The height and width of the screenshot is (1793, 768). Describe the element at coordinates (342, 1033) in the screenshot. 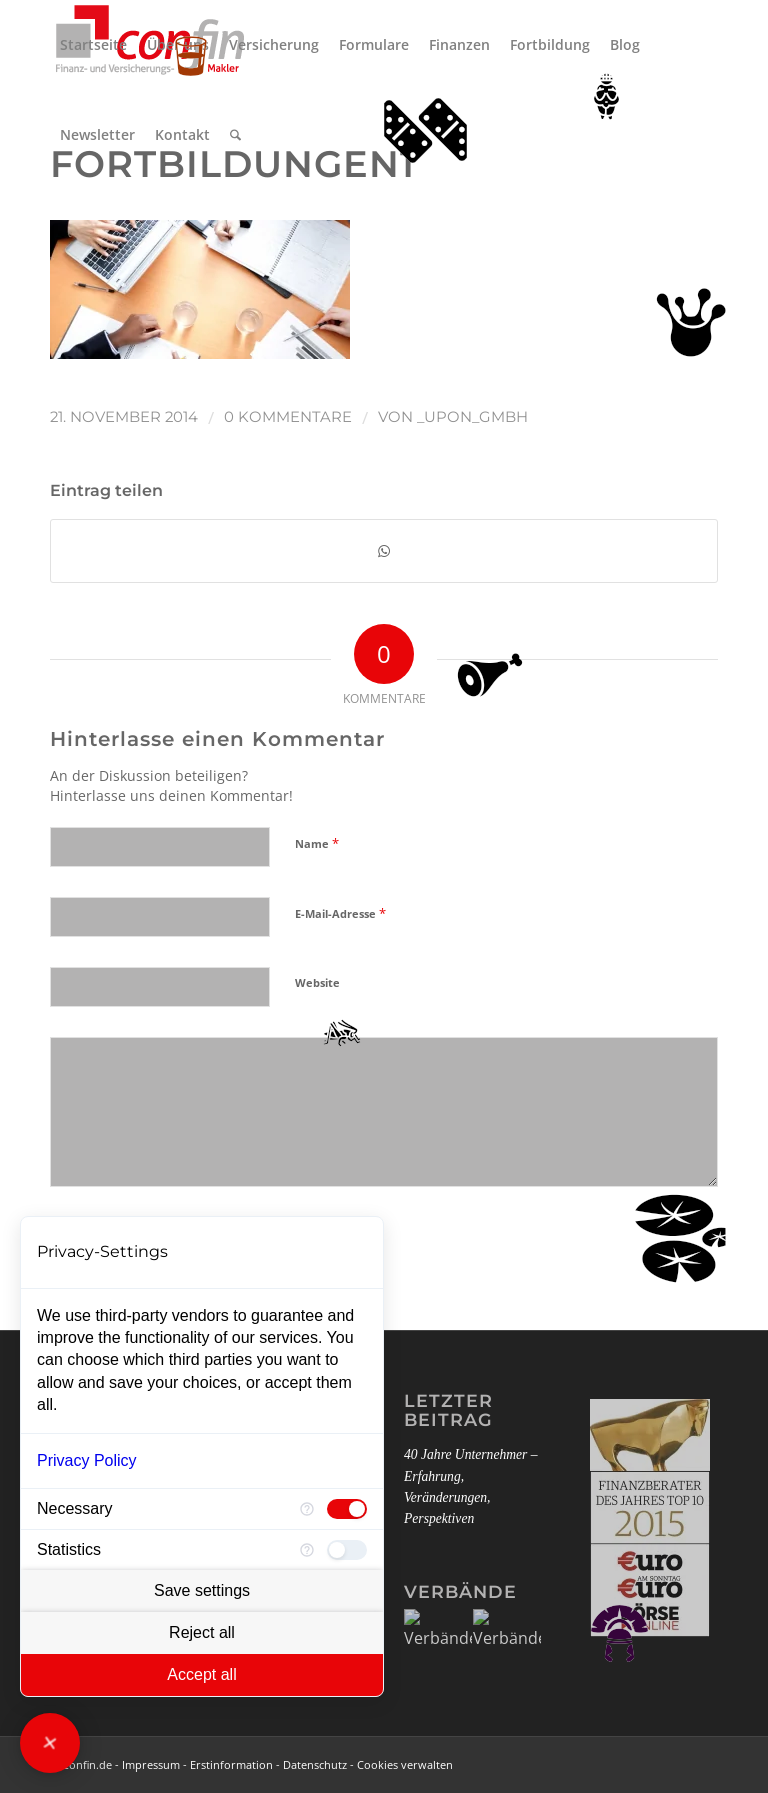

I see `cricket insect icon for nature or wildlife category` at that location.